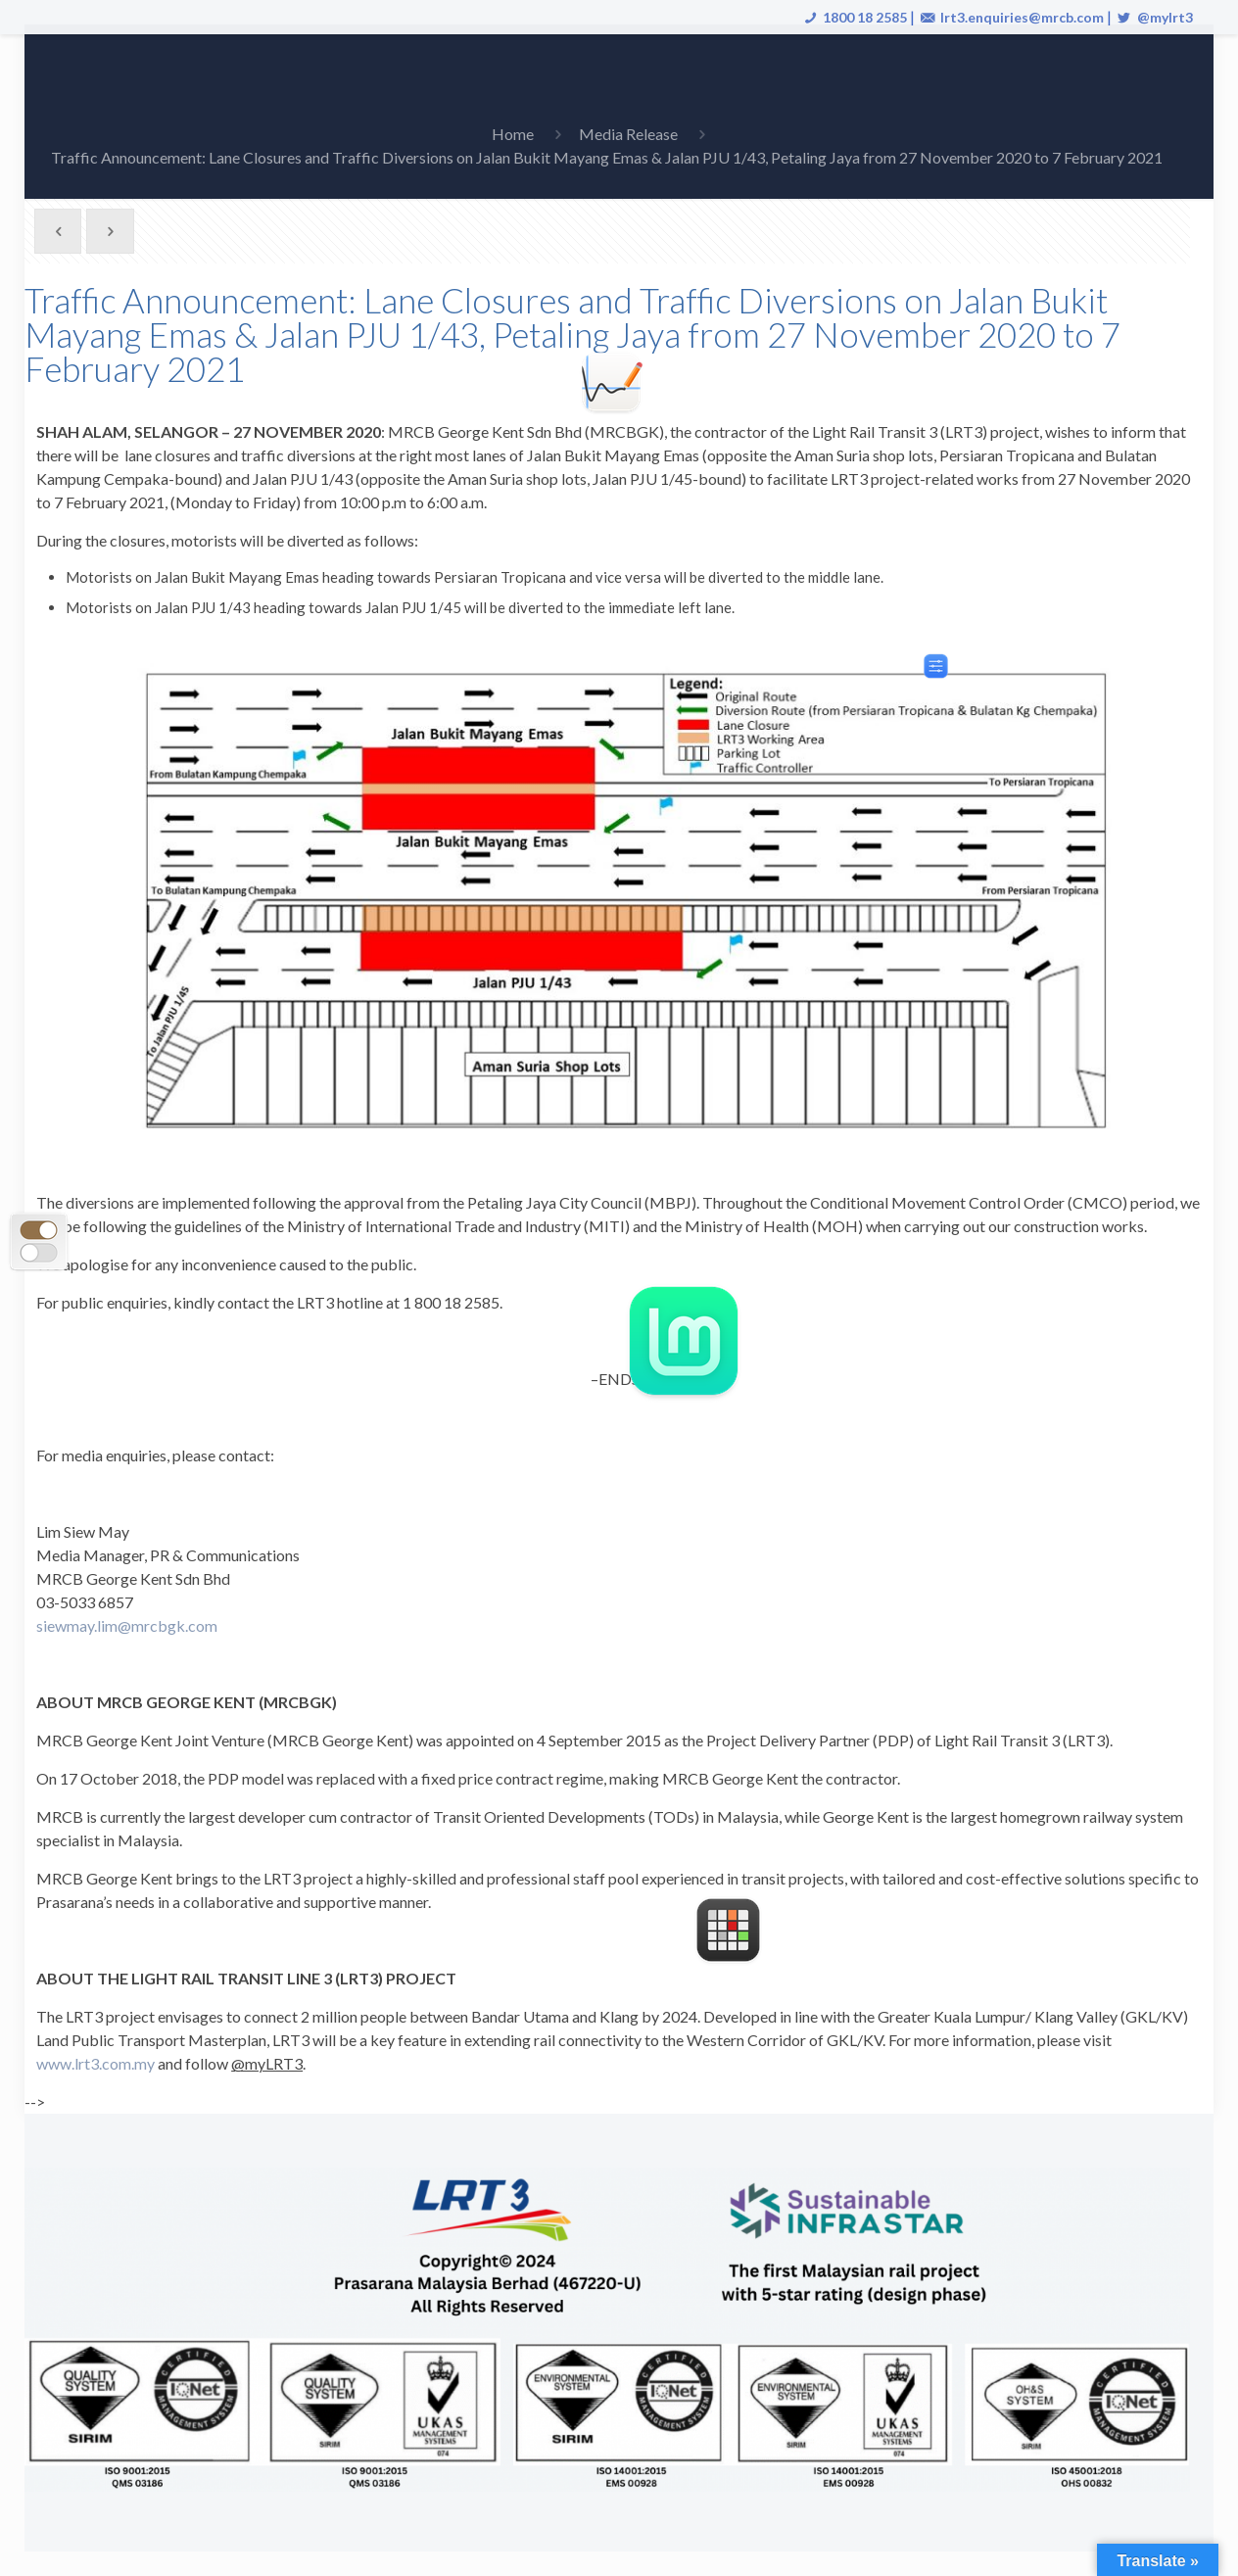 This screenshot has height=2576, width=1238. What do you see at coordinates (935, 666) in the screenshot?
I see `open desktop display settings` at bounding box center [935, 666].